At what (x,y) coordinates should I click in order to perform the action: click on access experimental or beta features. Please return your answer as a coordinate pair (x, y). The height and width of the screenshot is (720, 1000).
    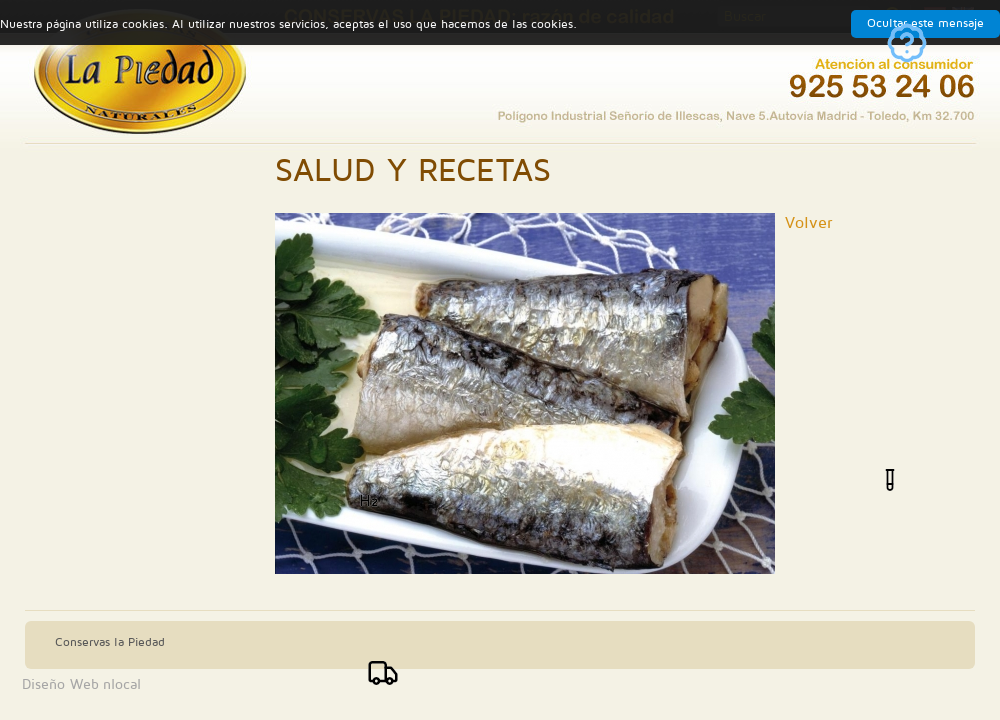
    Looking at the image, I should click on (890, 480).